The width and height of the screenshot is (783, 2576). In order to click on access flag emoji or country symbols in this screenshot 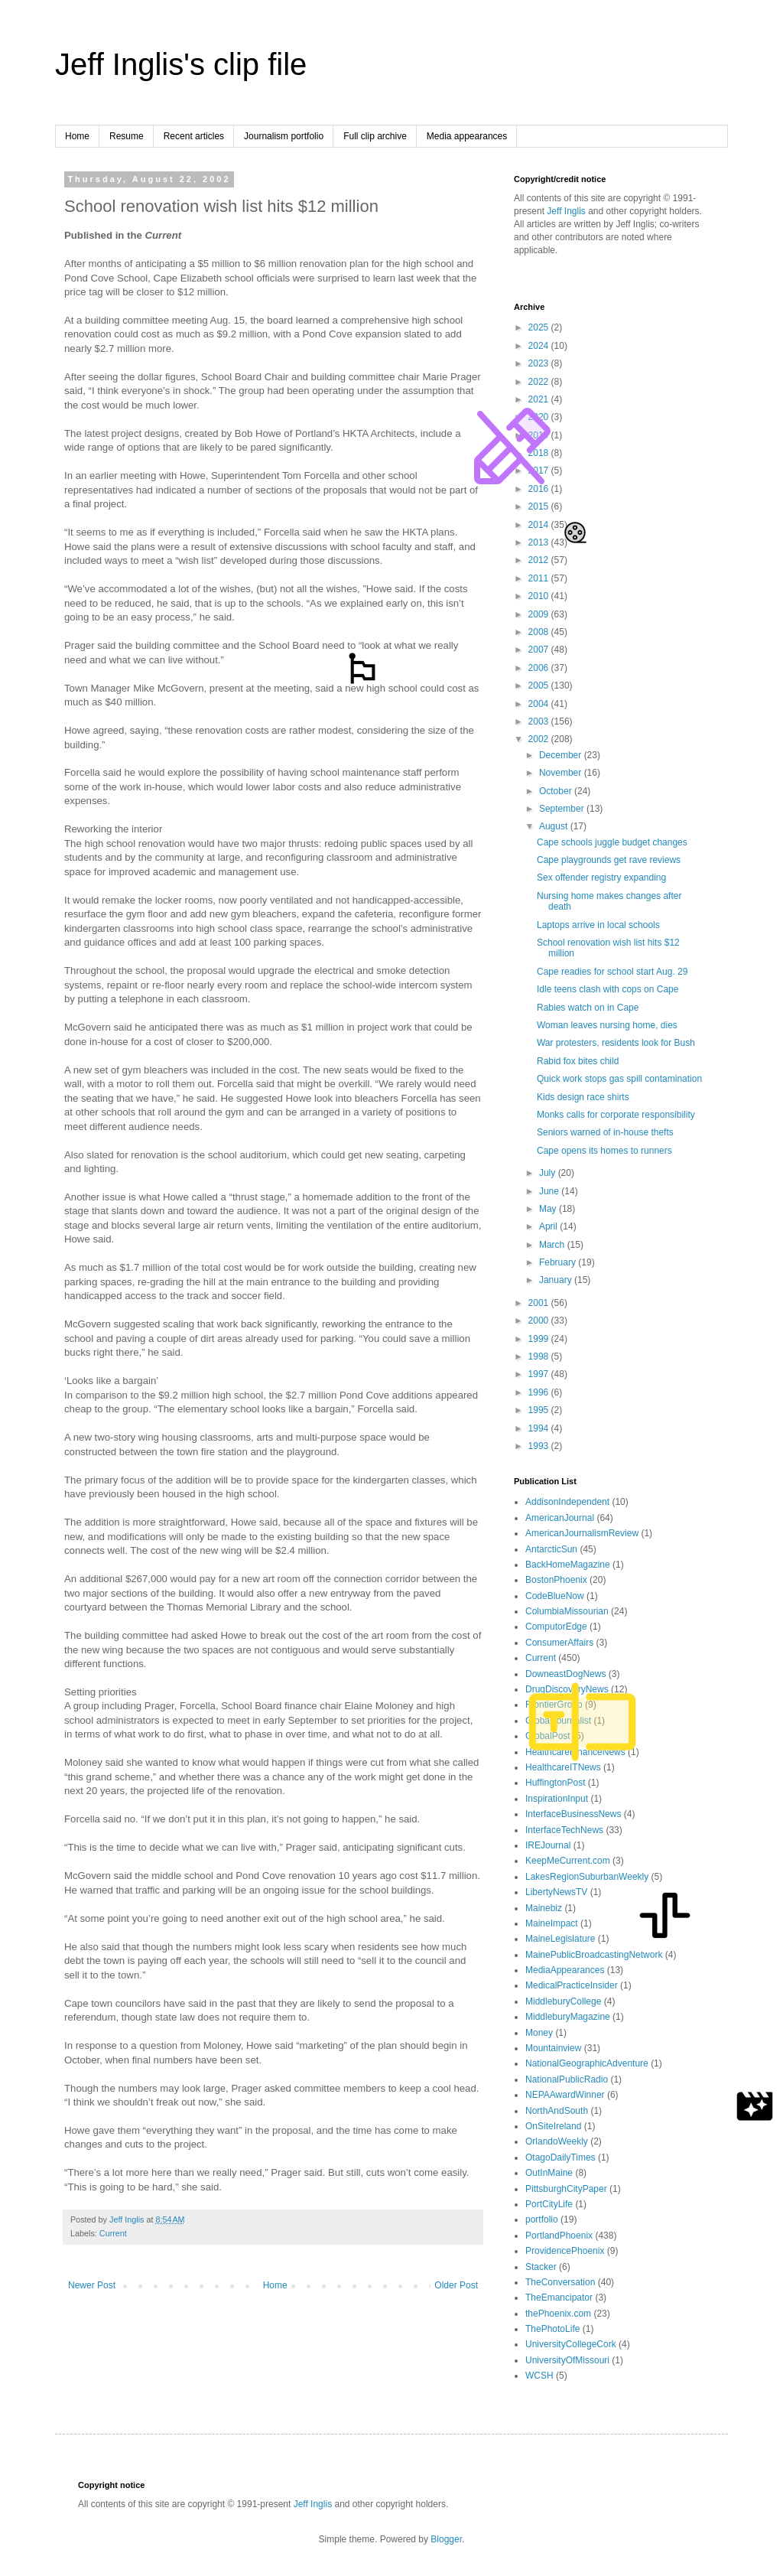, I will do `click(362, 669)`.